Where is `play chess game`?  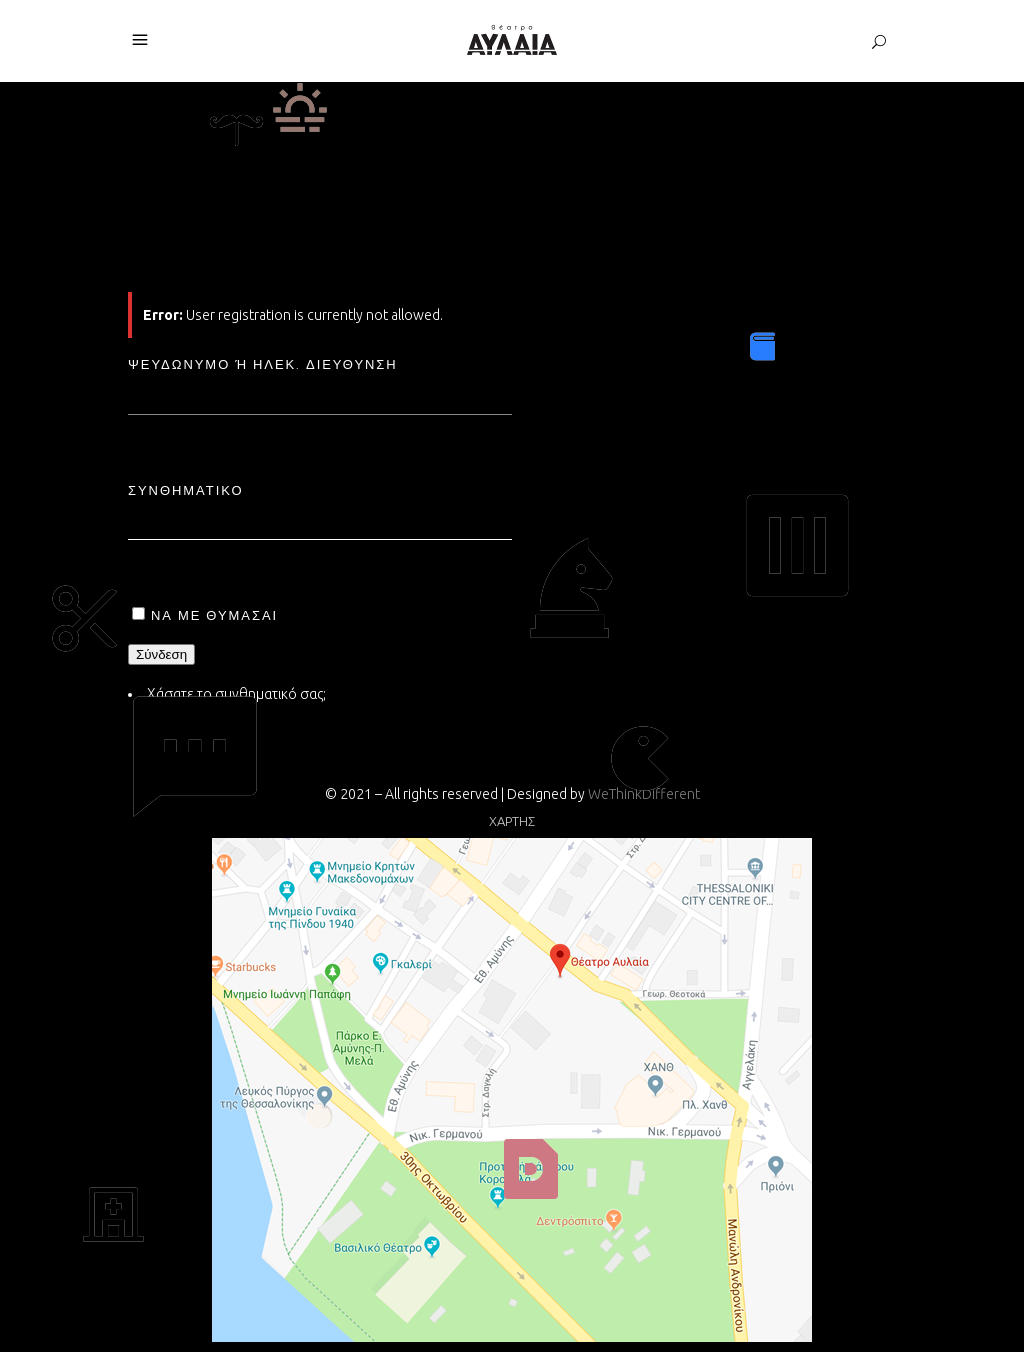
play chess game is located at coordinates (572, 592).